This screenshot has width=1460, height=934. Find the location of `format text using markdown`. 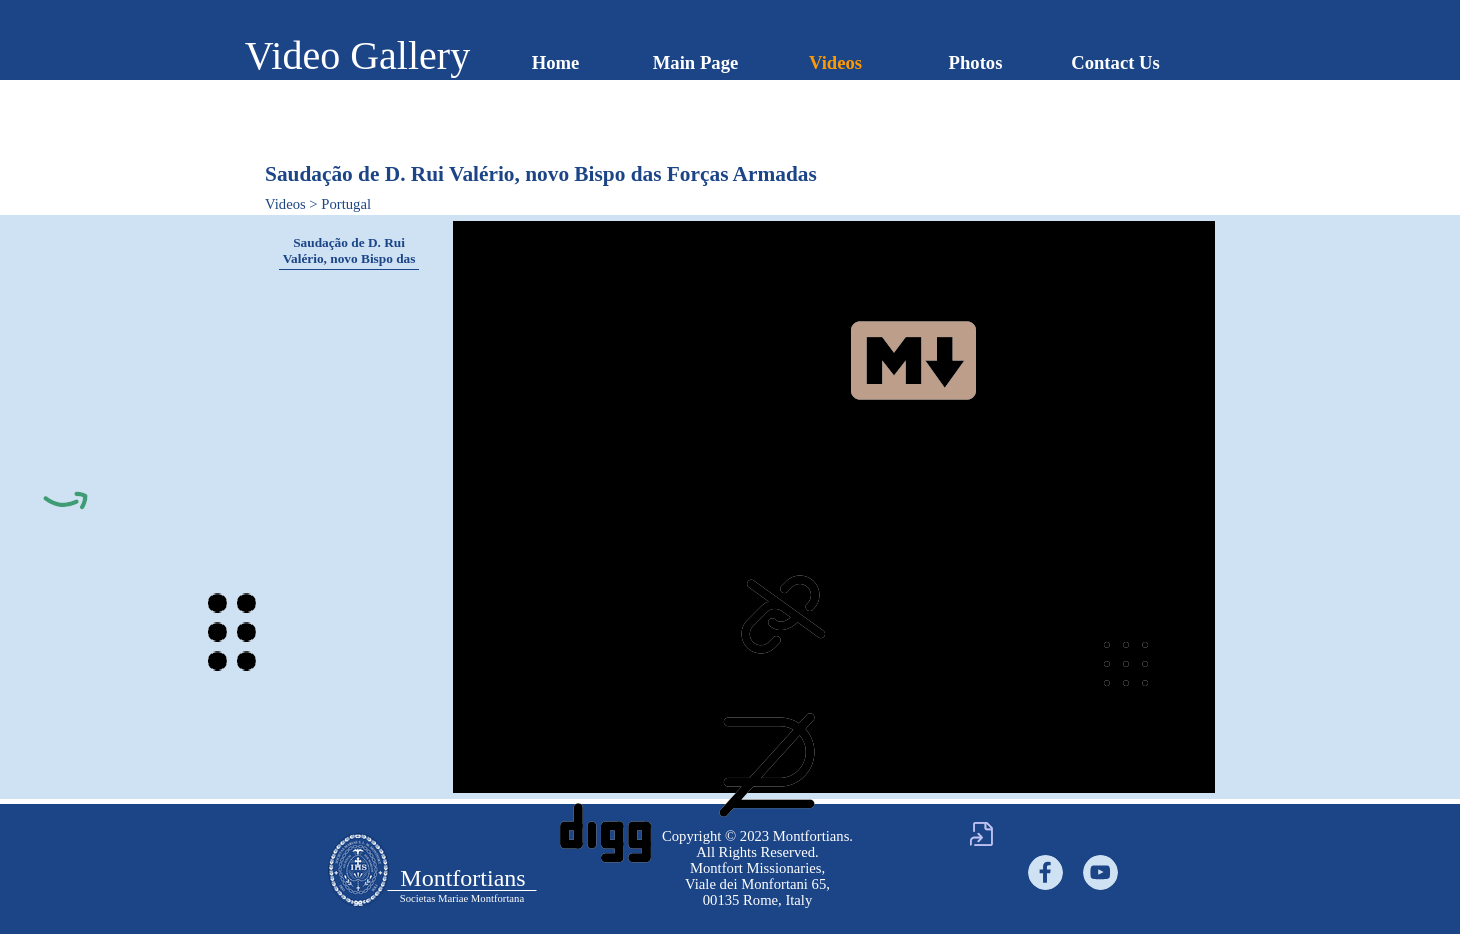

format text using markdown is located at coordinates (913, 360).